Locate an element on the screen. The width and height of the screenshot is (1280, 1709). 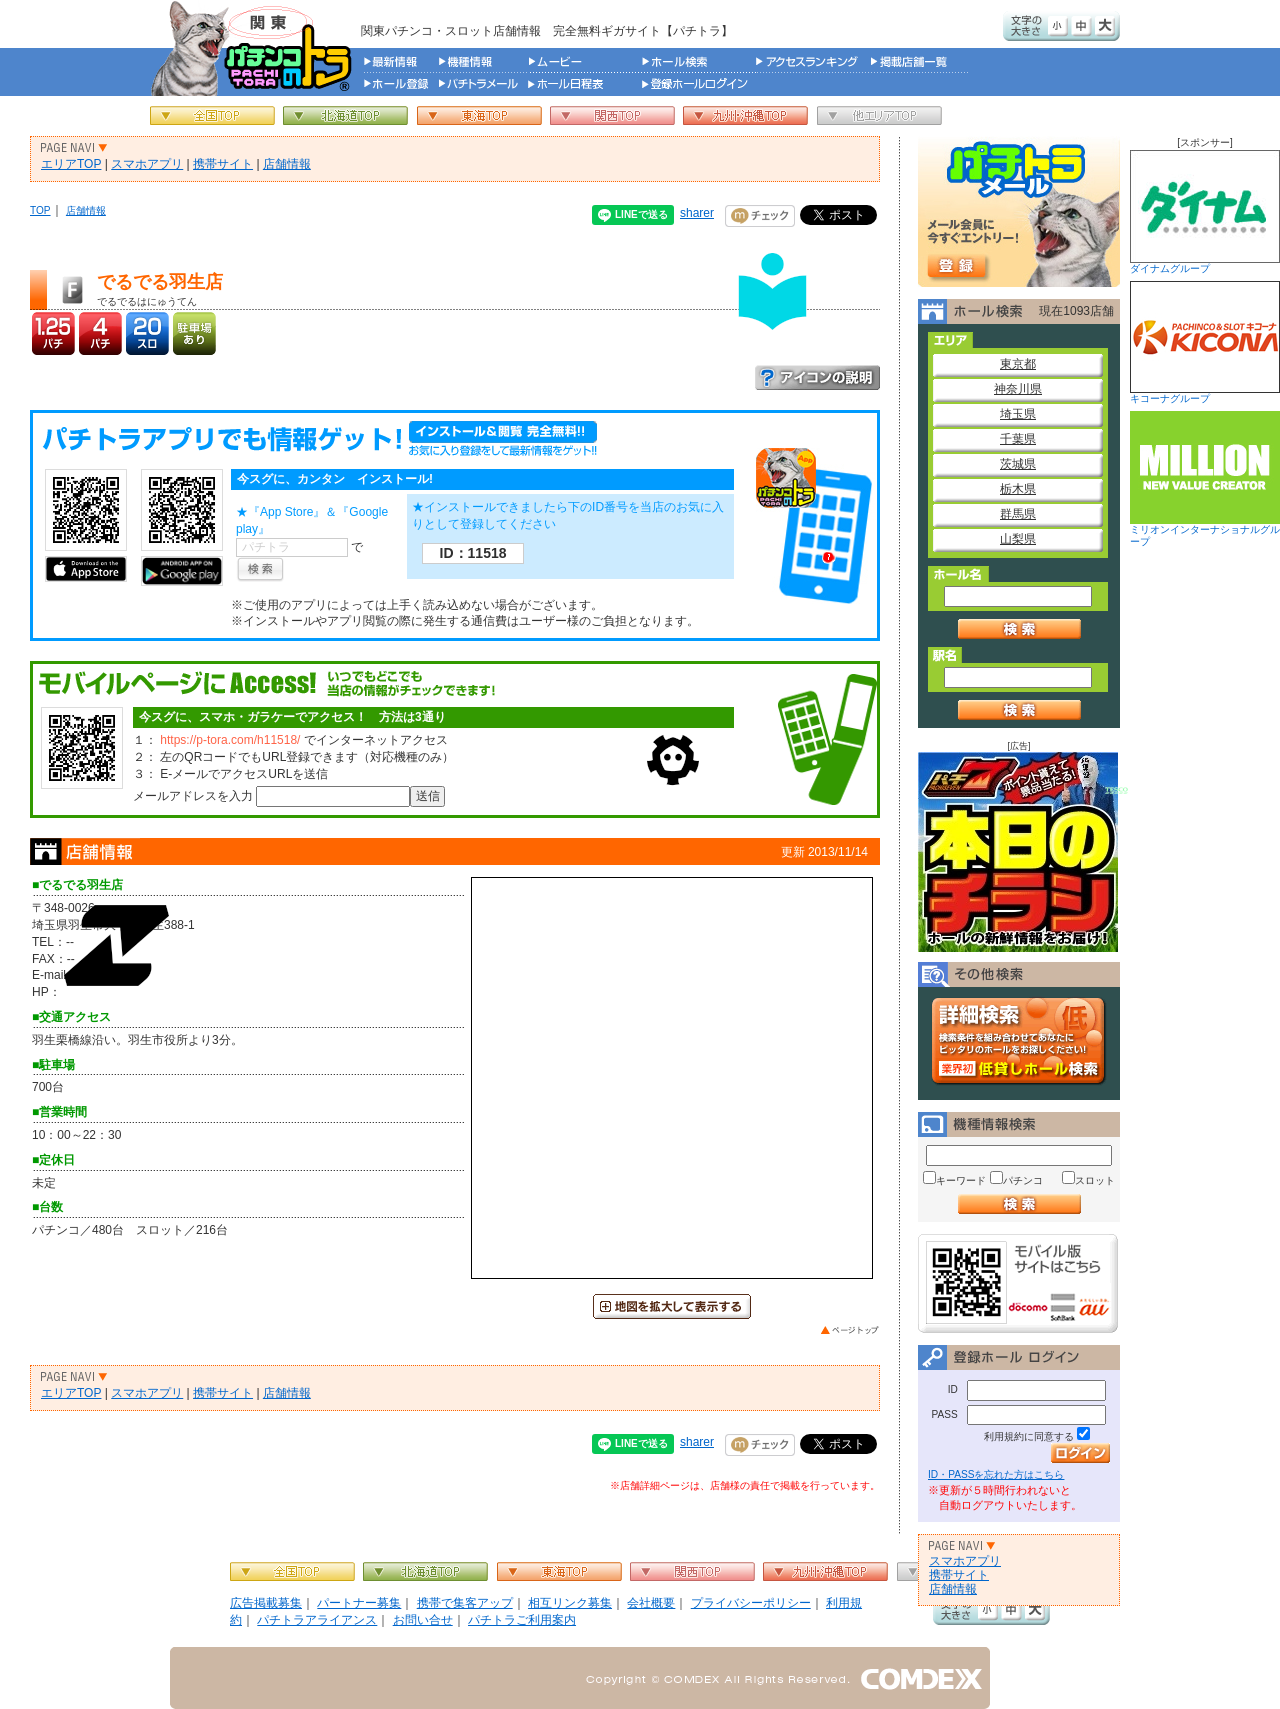
electron-builder logo is located at coordinates (772, 291).